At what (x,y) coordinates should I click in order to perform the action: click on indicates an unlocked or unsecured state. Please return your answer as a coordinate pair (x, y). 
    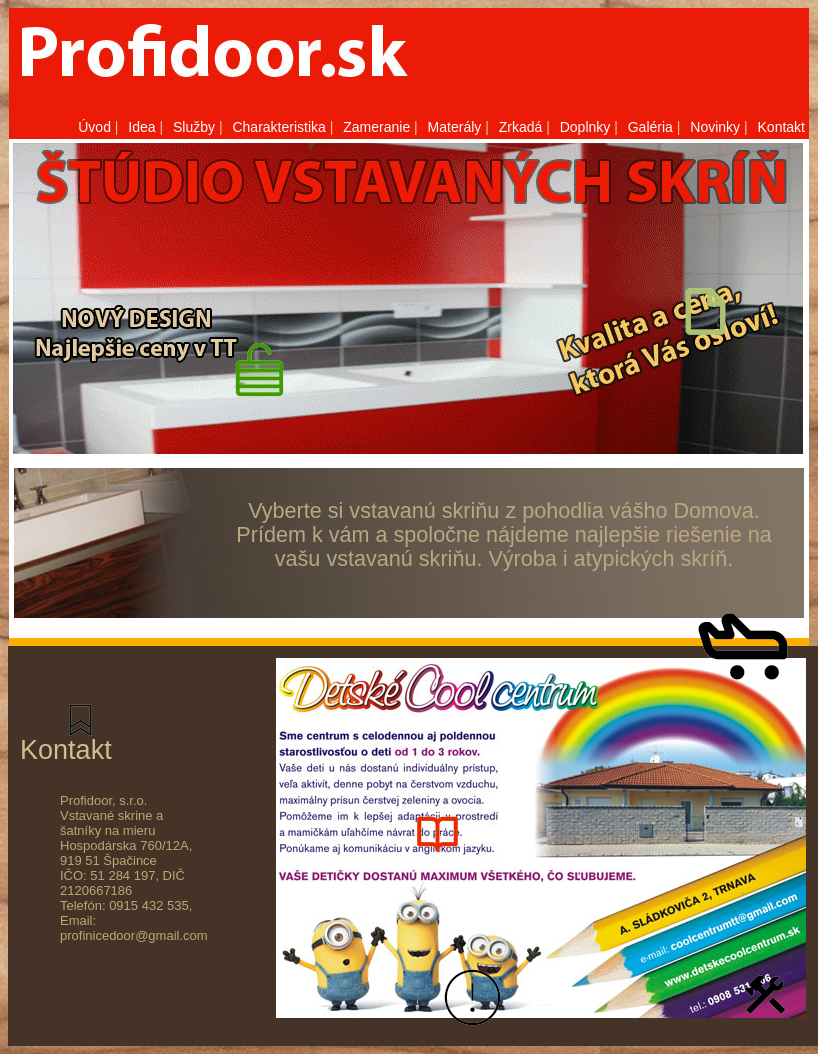
    Looking at the image, I should click on (259, 372).